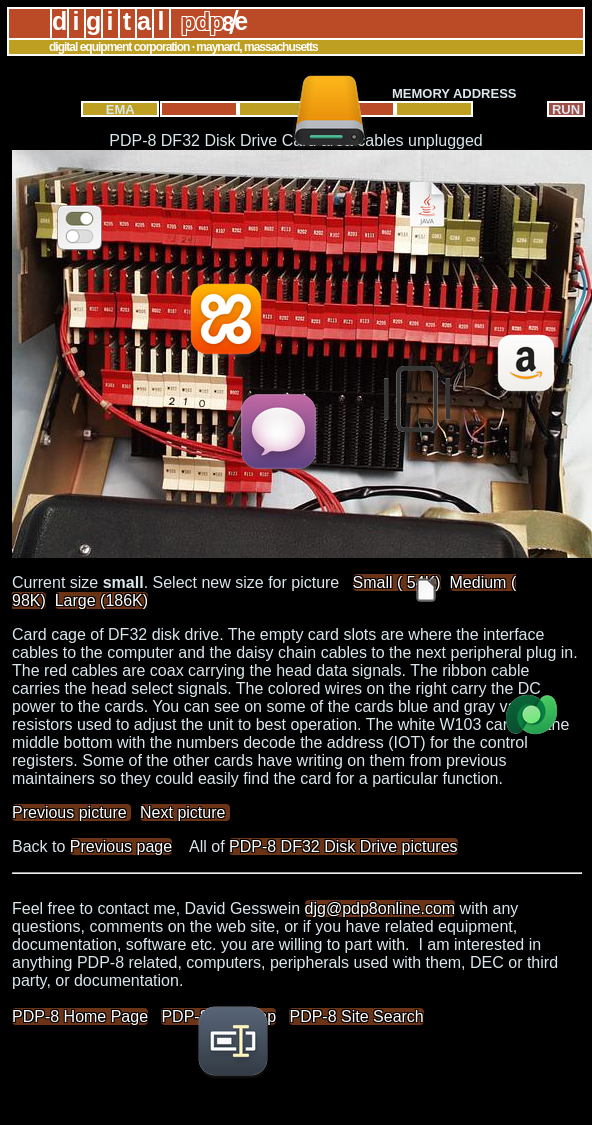 The width and height of the screenshot is (592, 1125). I want to click on open desktop preferences or settings, so click(79, 227).